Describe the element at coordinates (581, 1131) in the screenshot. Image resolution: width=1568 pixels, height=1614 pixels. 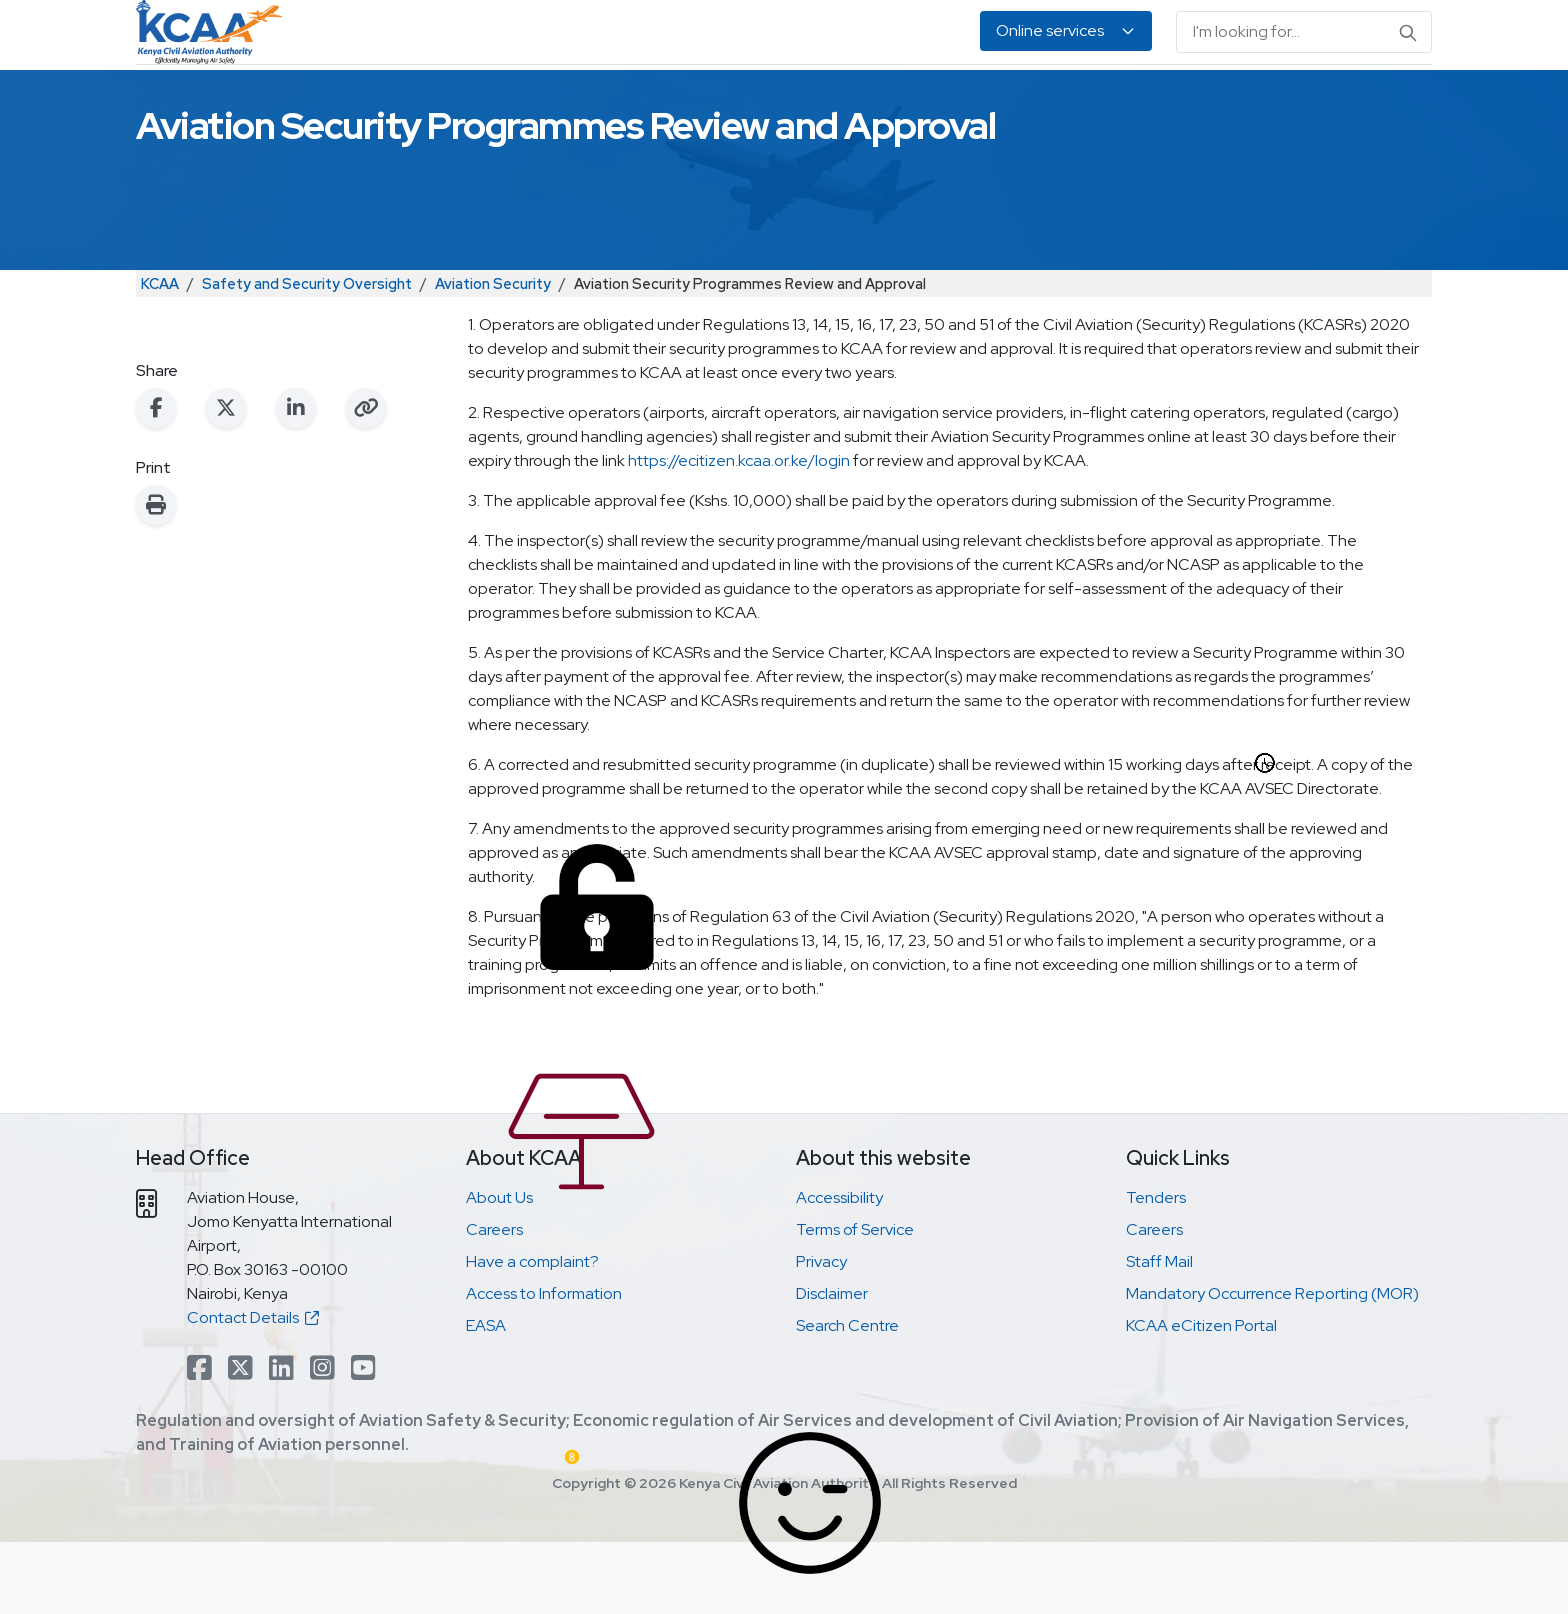
I see `access presentation mode` at that location.